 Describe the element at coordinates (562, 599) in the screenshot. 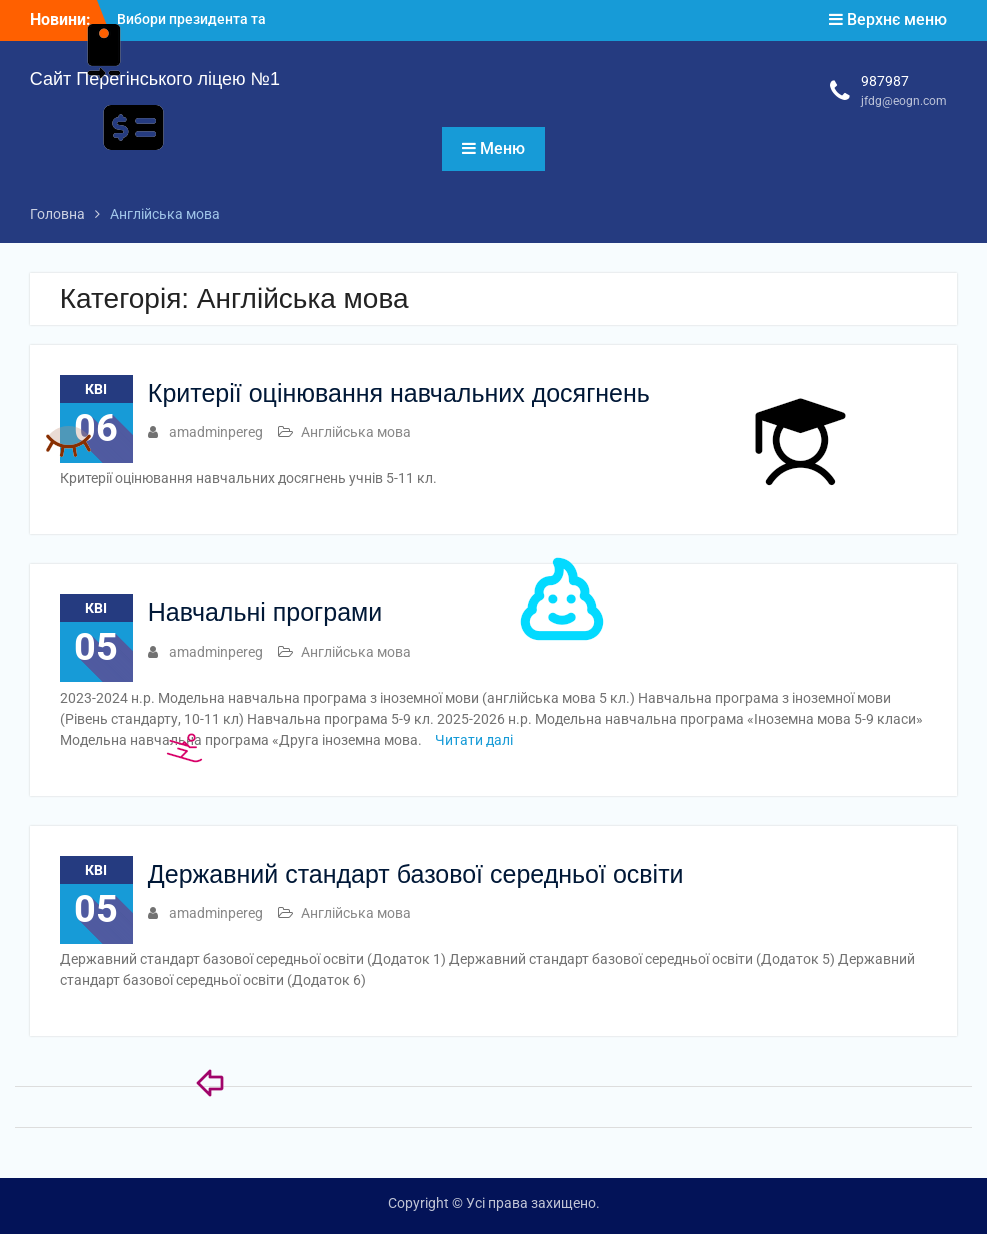

I see `add a poop emoji reaction` at that location.